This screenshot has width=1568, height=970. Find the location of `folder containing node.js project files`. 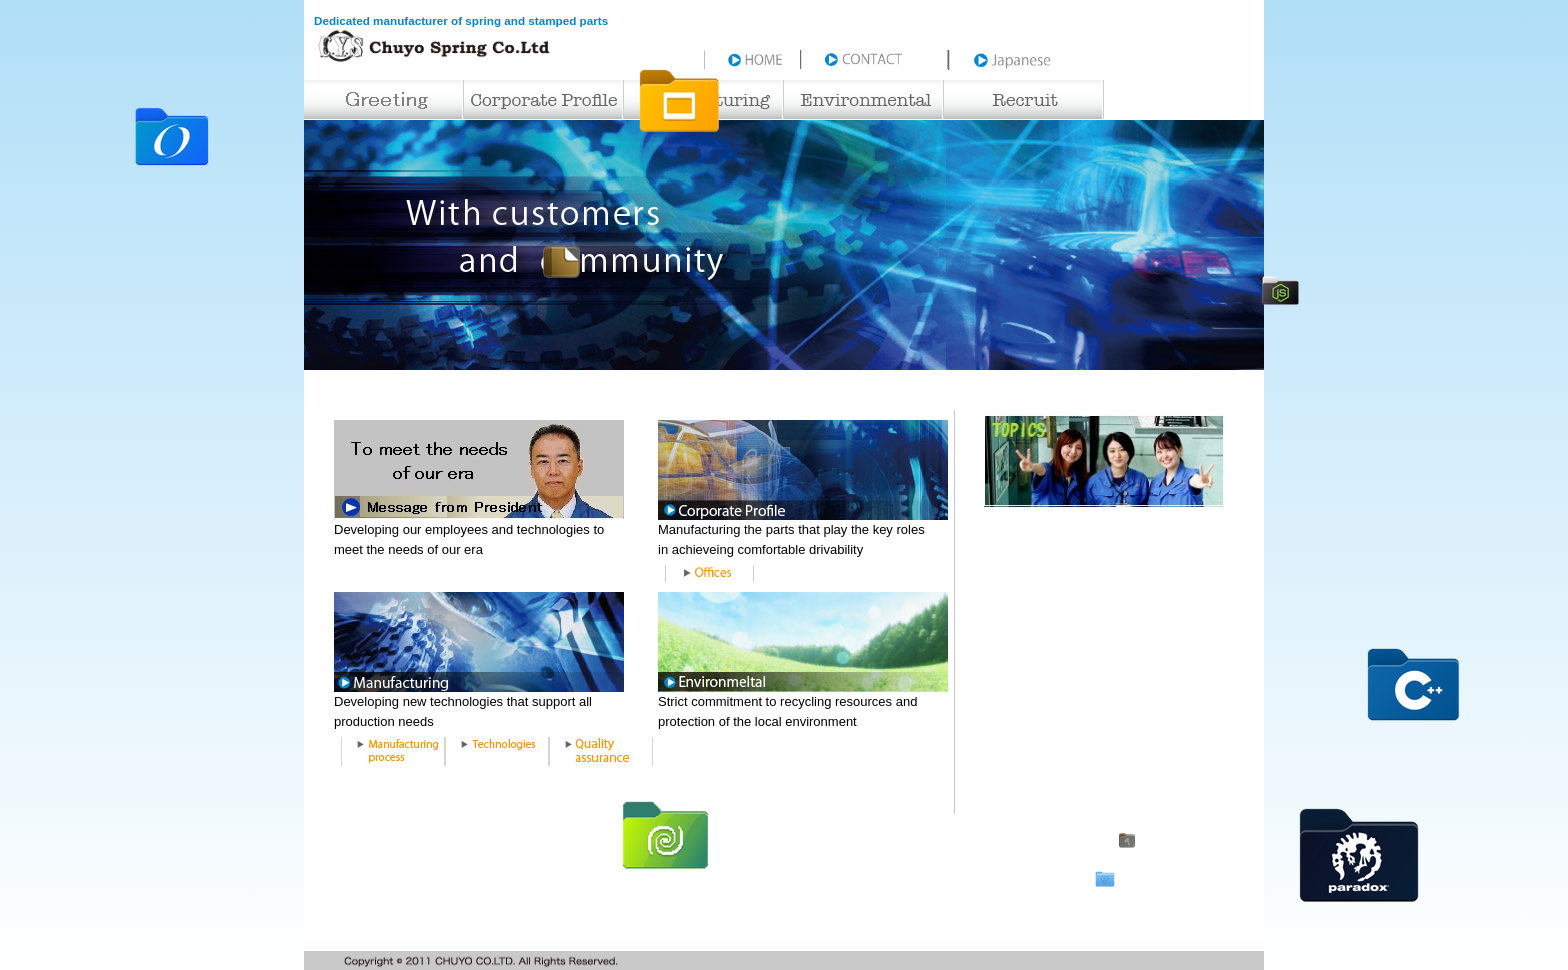

folder containing node.js project files is located at coordinates (1280, 291).